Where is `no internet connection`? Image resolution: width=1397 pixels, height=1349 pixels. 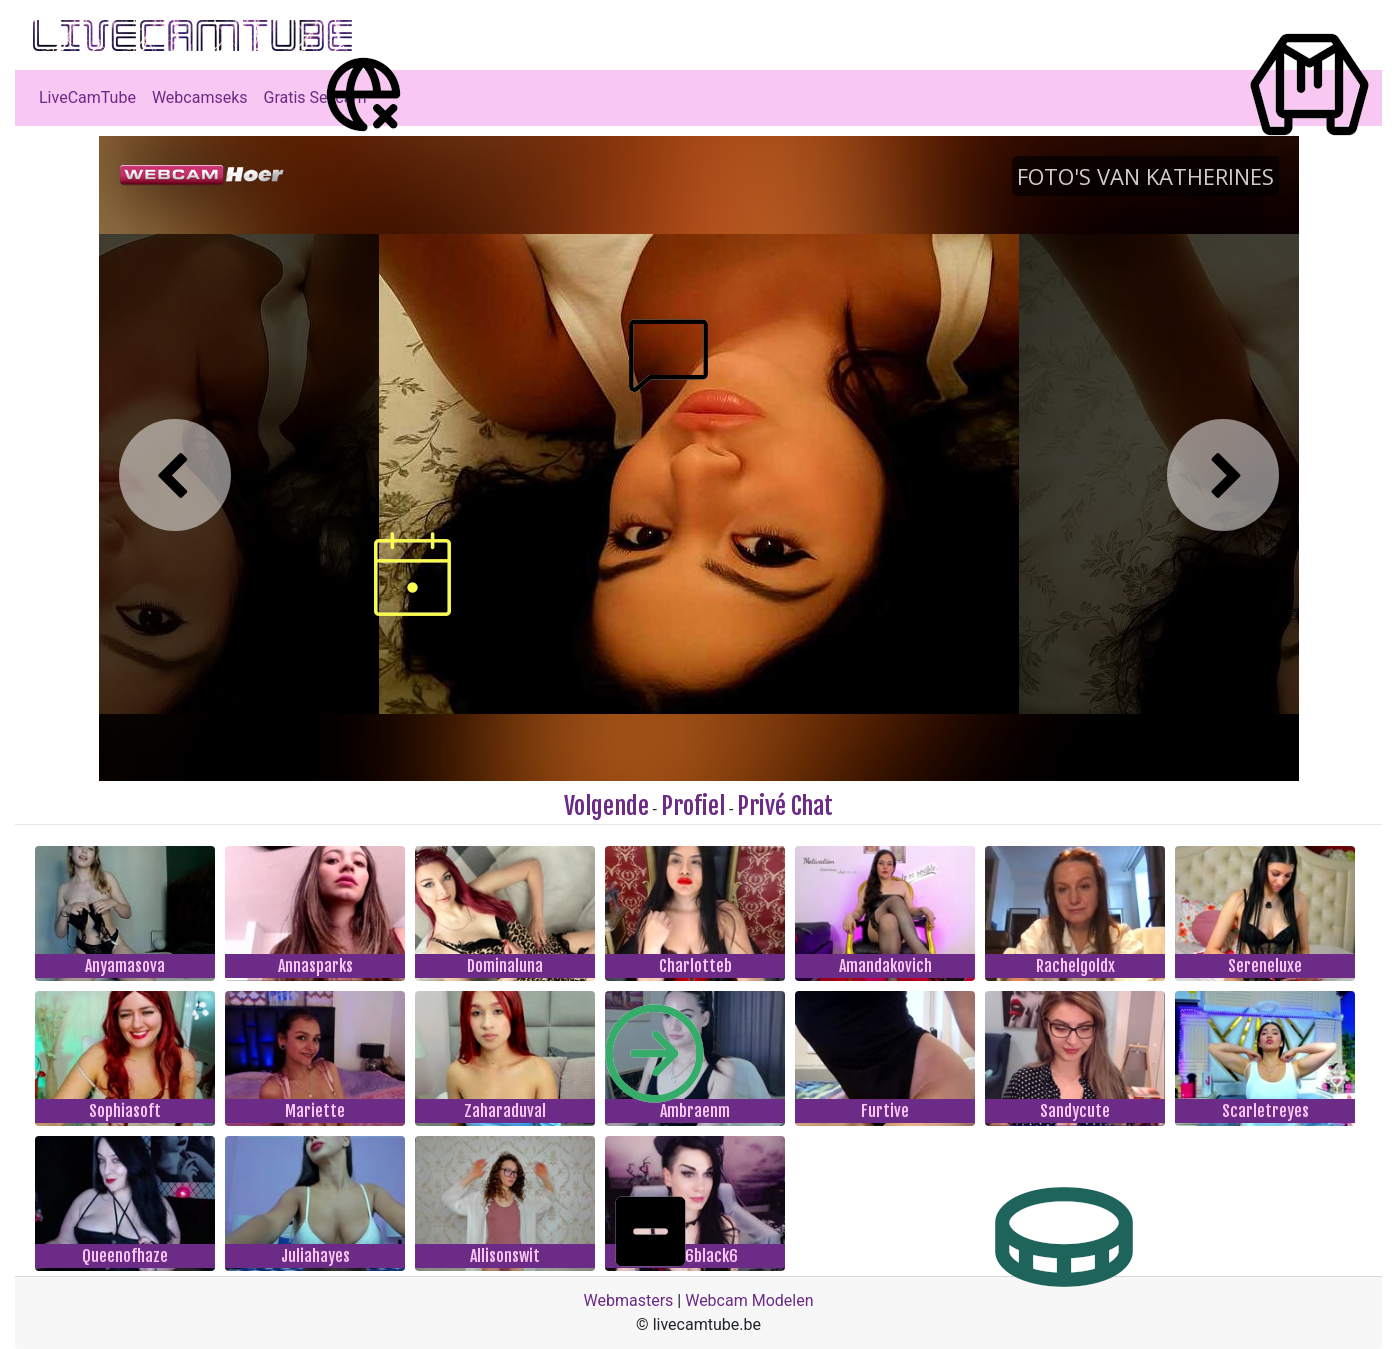 no internet connection is located at coordinates (363, 94).